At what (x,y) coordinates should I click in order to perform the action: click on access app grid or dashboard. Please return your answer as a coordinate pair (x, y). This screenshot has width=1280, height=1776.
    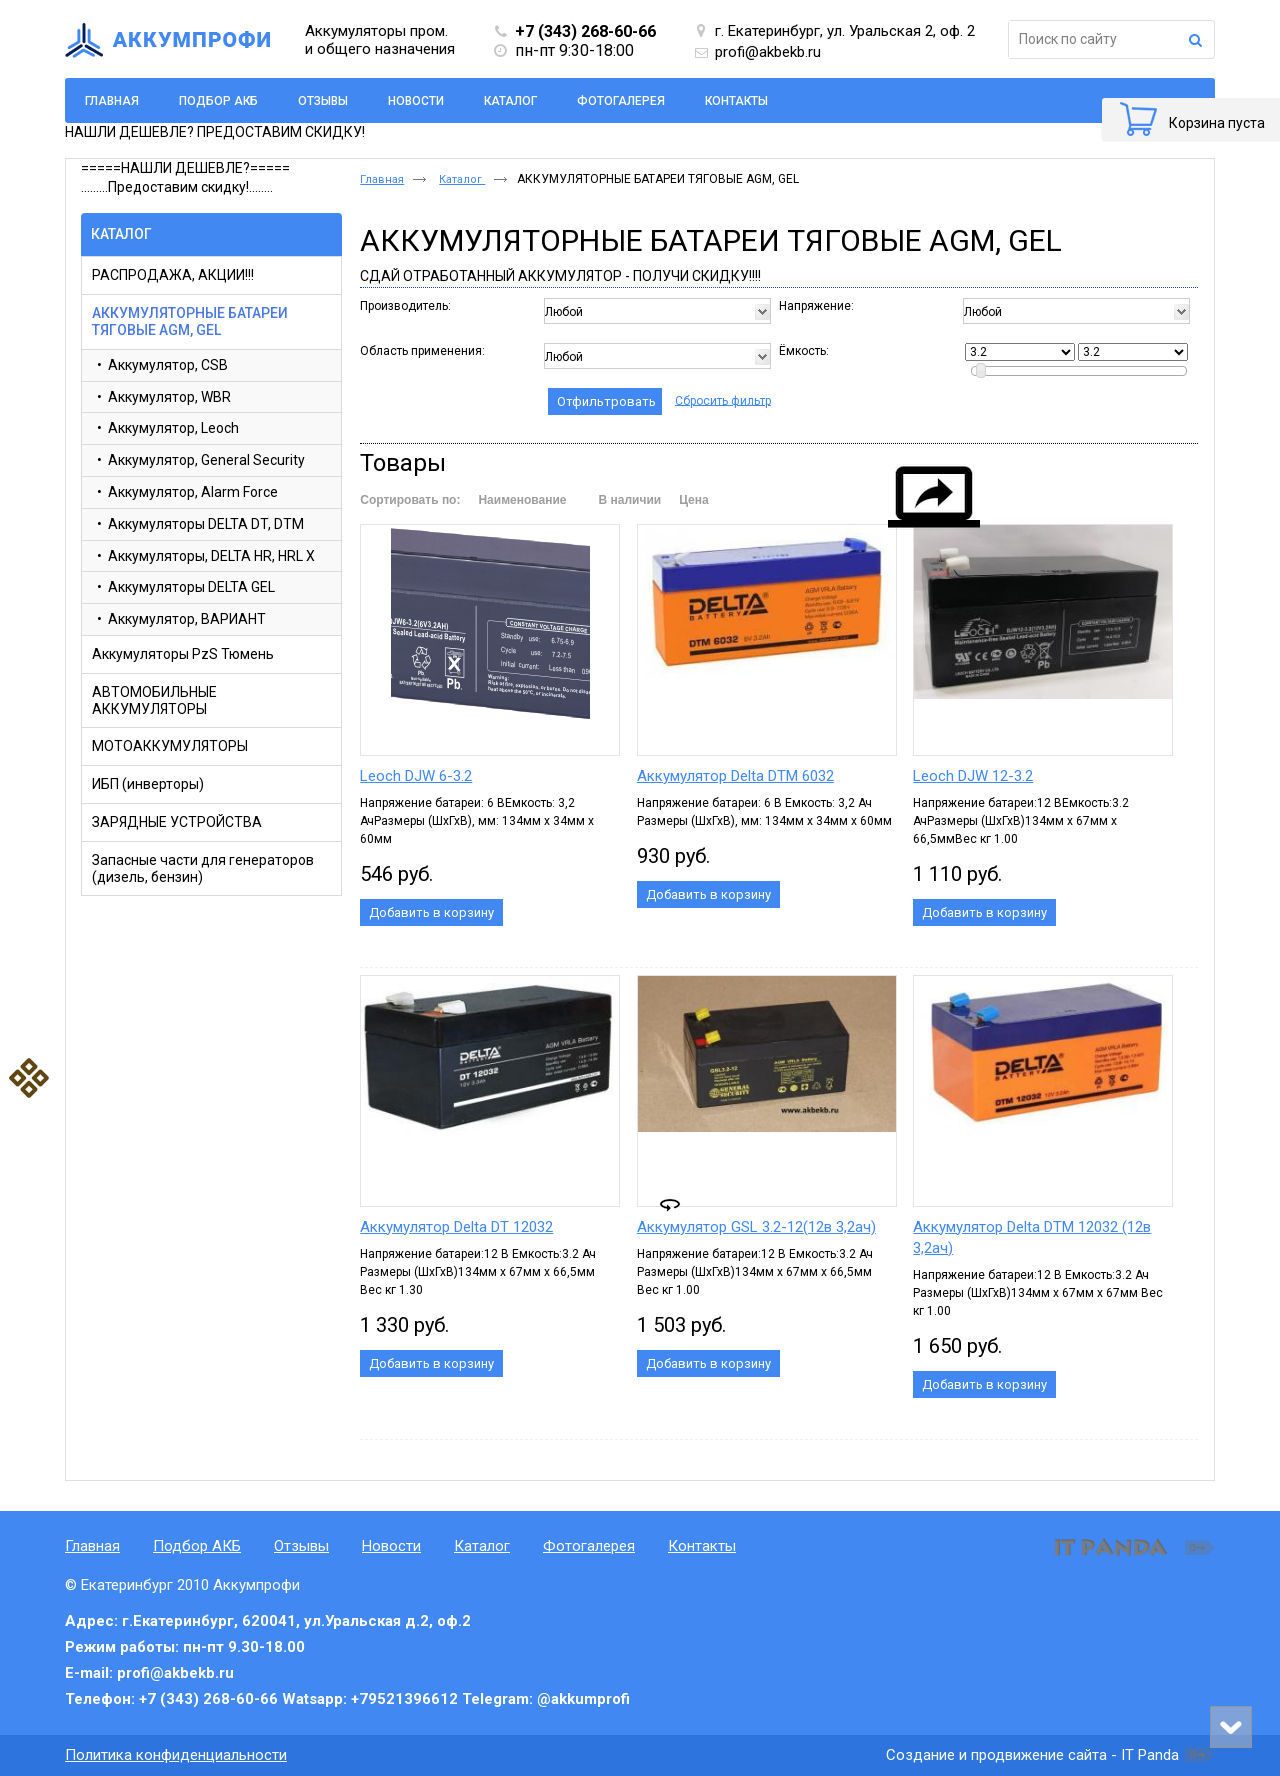
    Looking at the image, I should click on (29, 1078).